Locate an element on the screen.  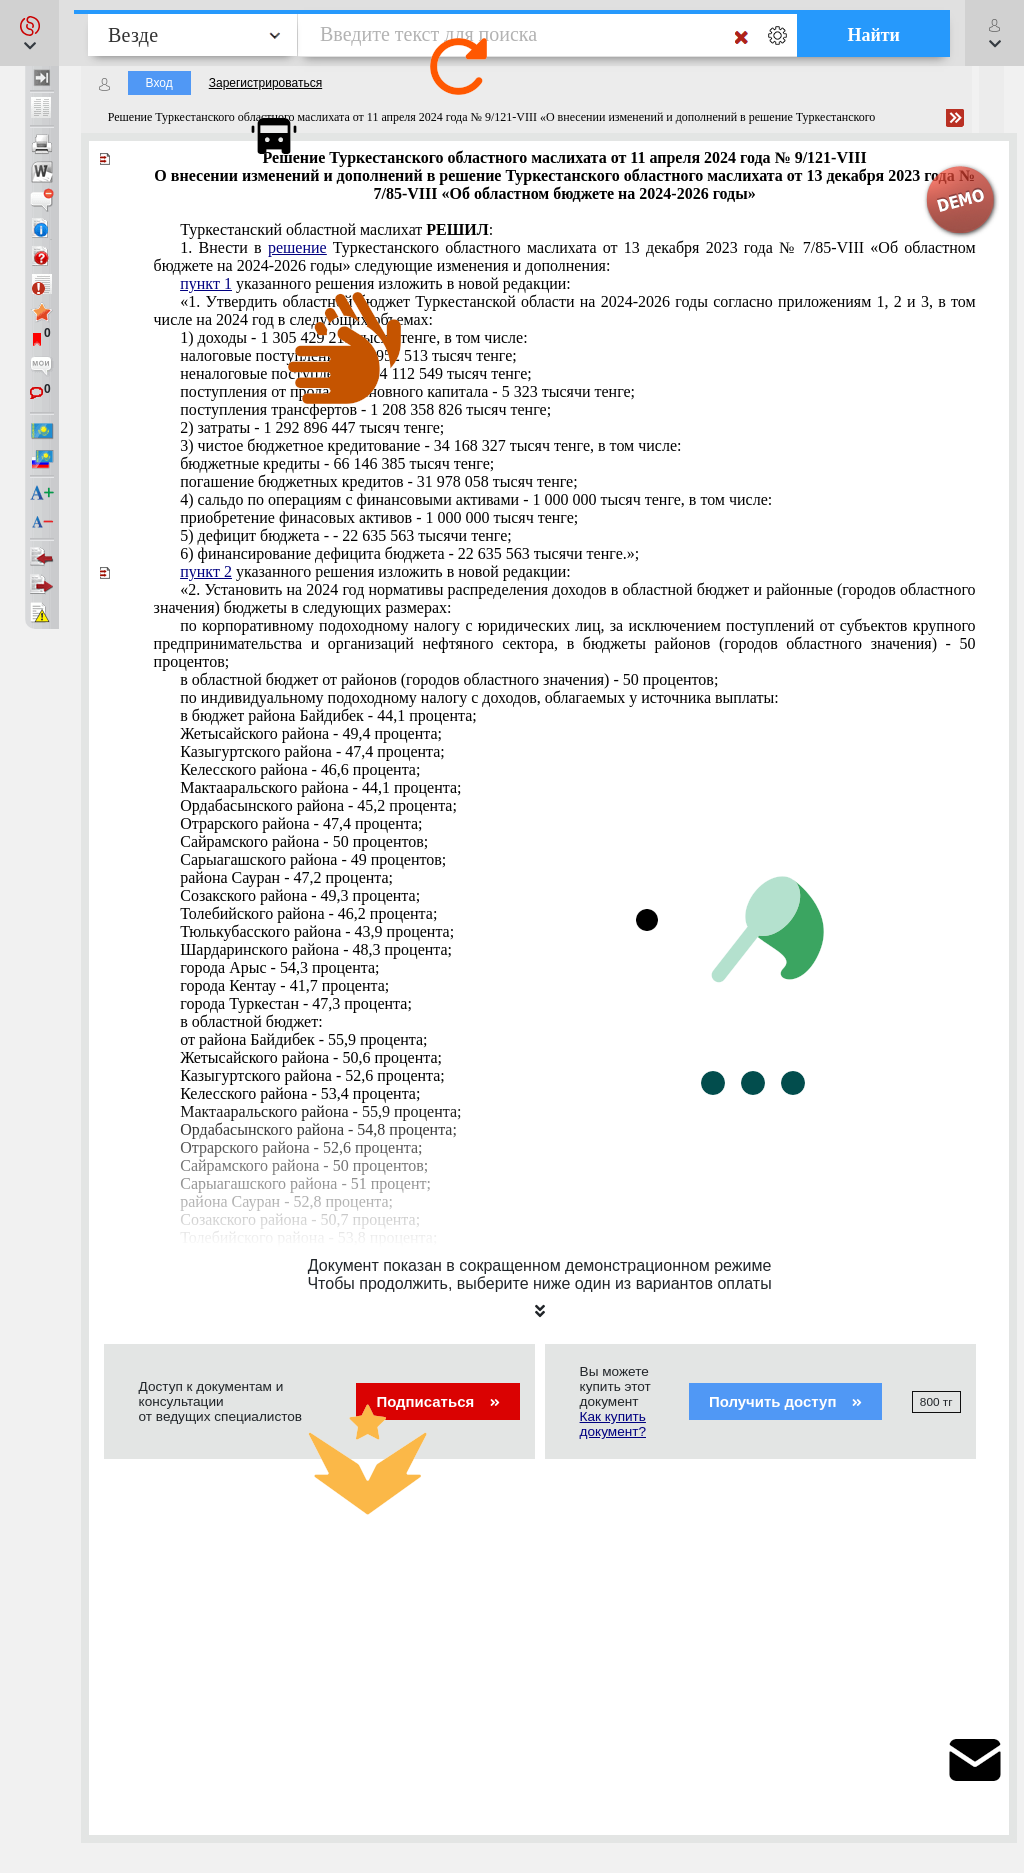
enable sign language interpretation is located at coordinates (344, 347).